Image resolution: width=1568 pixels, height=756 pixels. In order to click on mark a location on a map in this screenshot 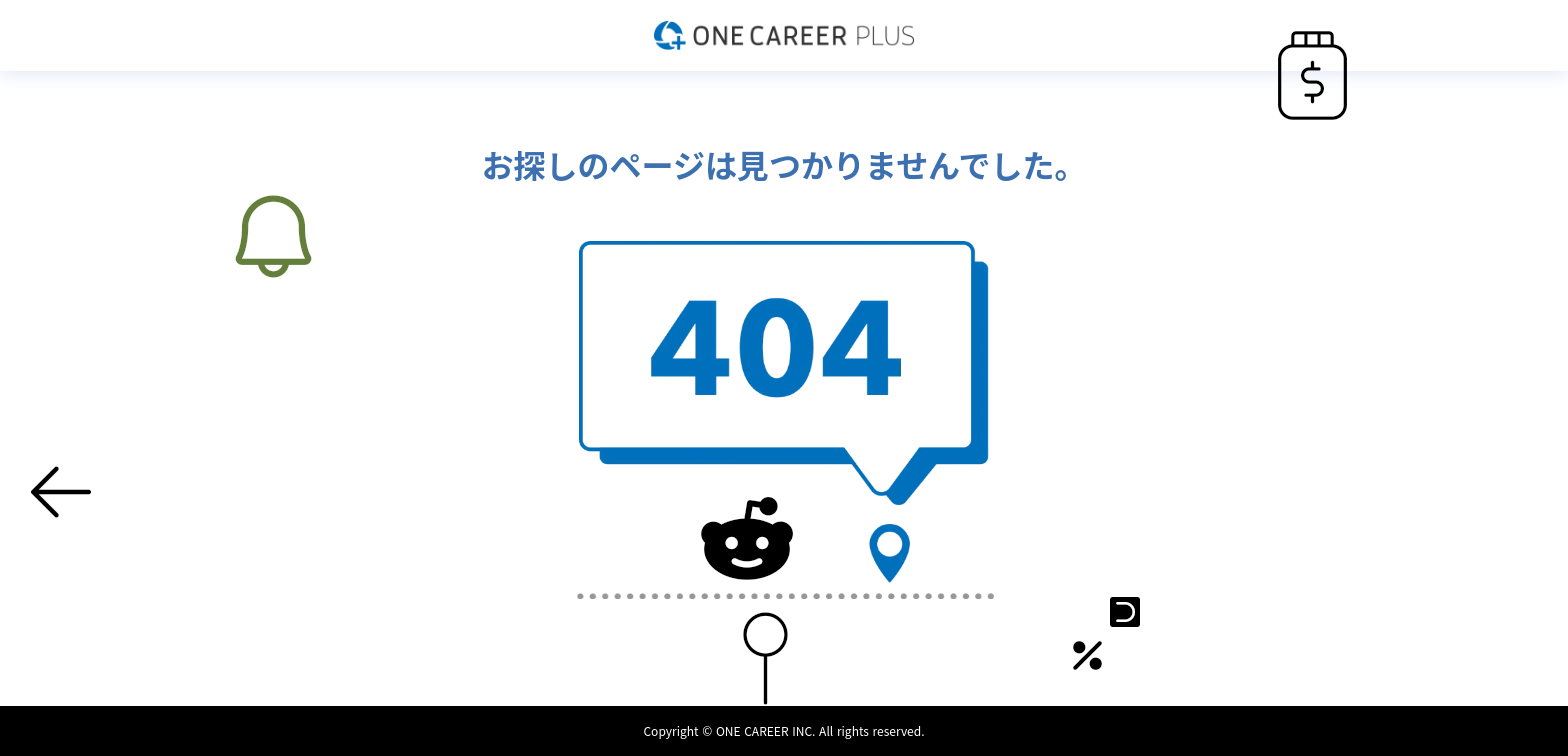, I will do `click(765, 658)`.